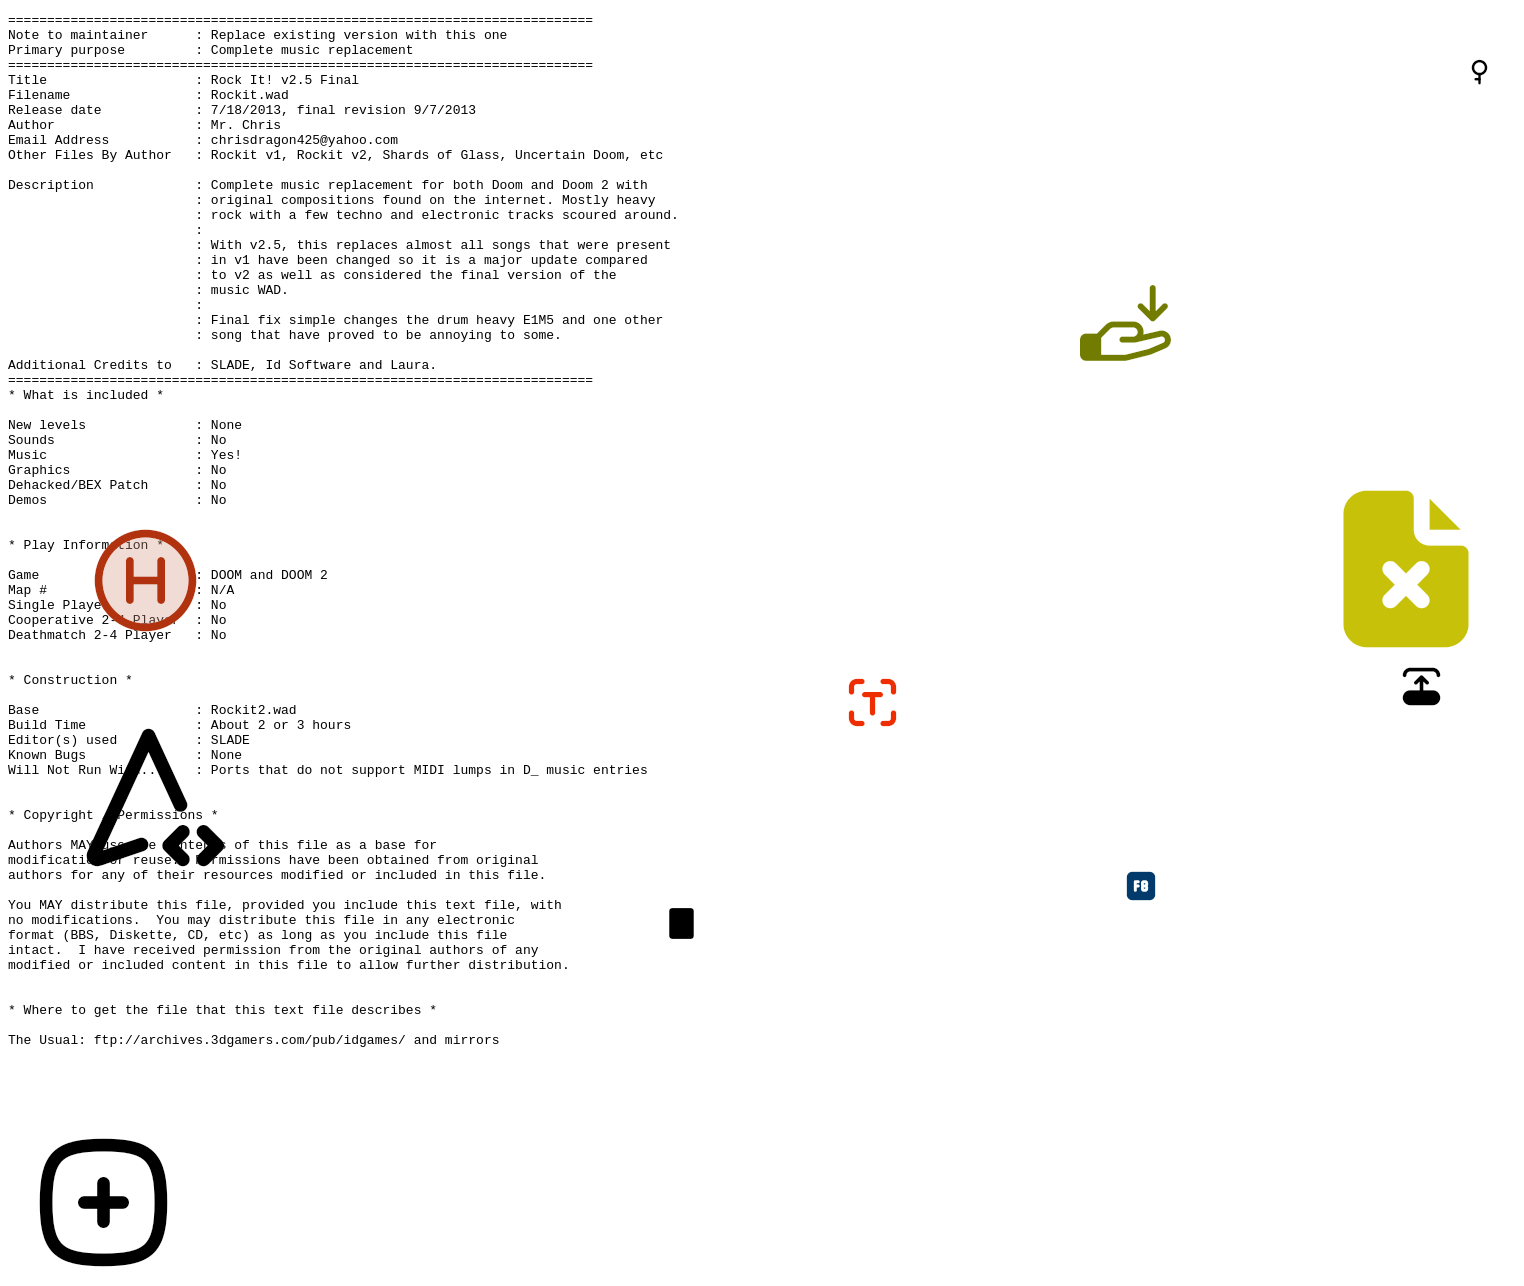 The image size is (1524, 1286). I want to click on indicates demigirl gender identity, so click(1479, 71).